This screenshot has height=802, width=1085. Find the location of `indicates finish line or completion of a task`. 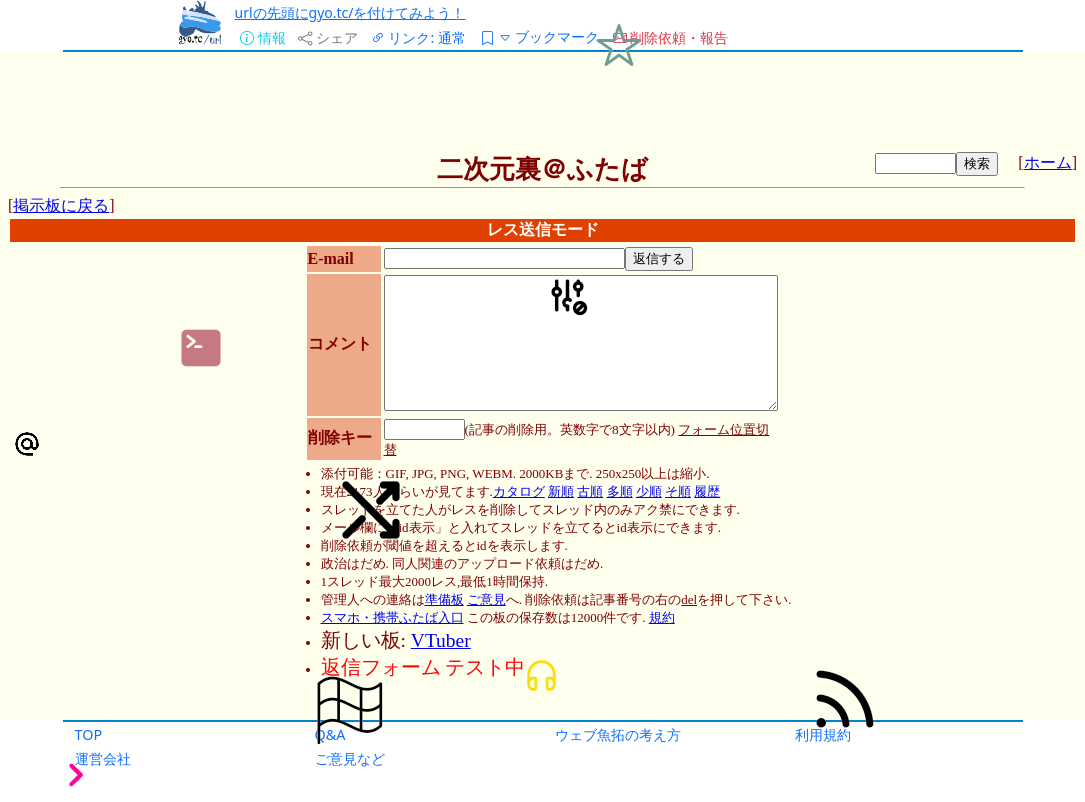

indicates finish line or completion of a task is located at coordinates (347, 709).